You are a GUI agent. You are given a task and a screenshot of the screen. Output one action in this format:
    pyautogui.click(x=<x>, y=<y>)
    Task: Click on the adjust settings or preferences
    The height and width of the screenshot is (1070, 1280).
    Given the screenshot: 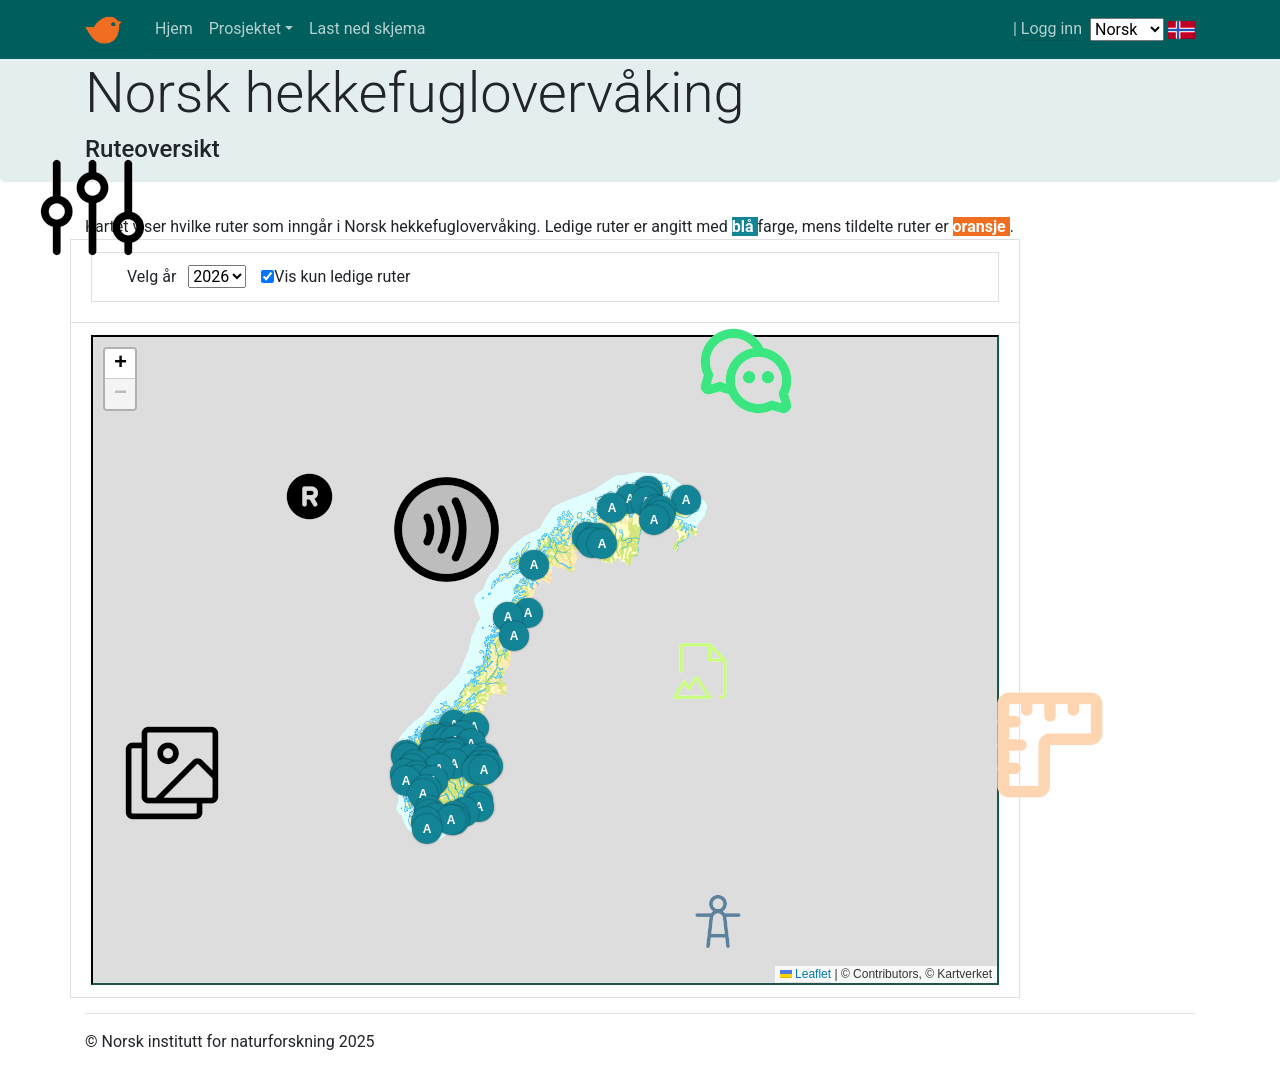 What is the action you would take?
    pyautogui.click(x=92, y=207)
    